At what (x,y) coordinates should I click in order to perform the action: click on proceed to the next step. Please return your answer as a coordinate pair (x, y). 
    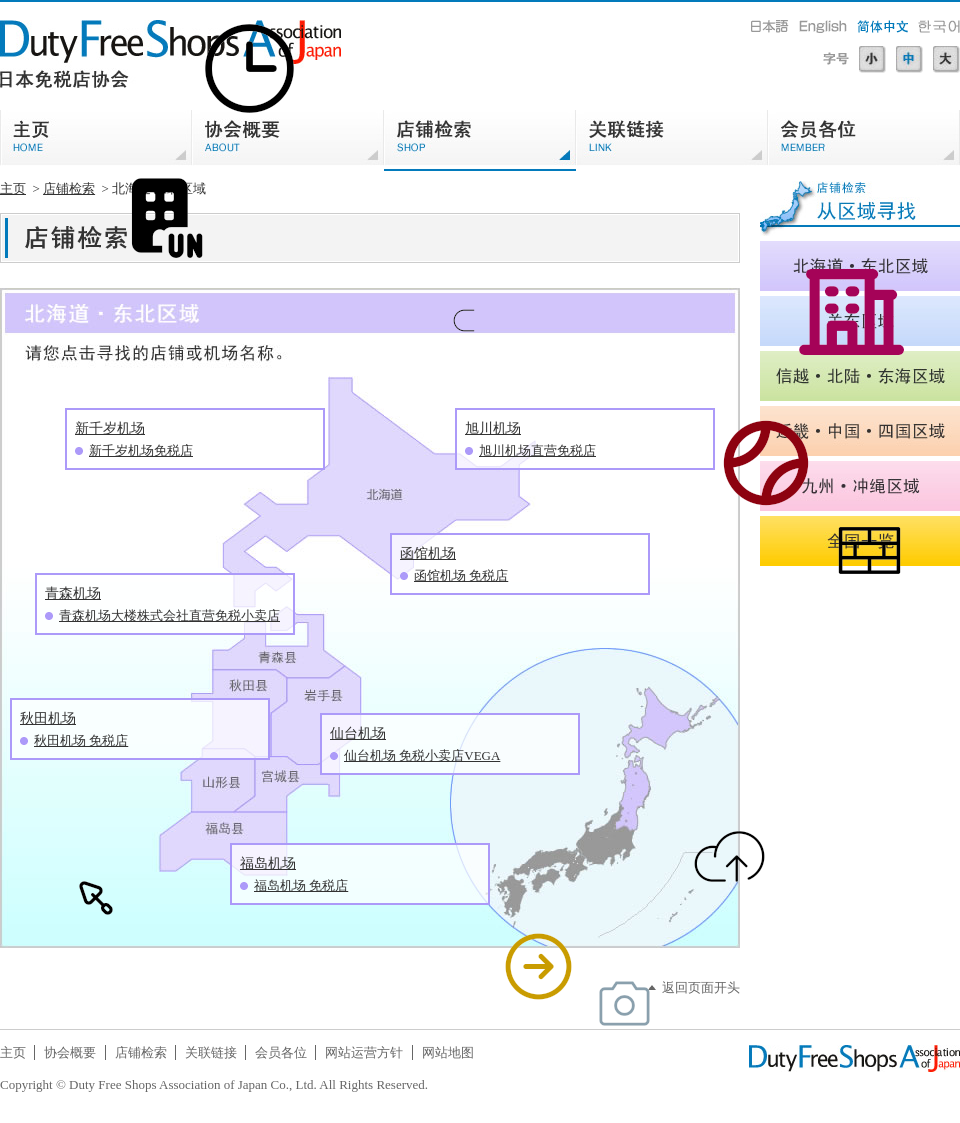
    Looking at the image, I should click on (538, 966).